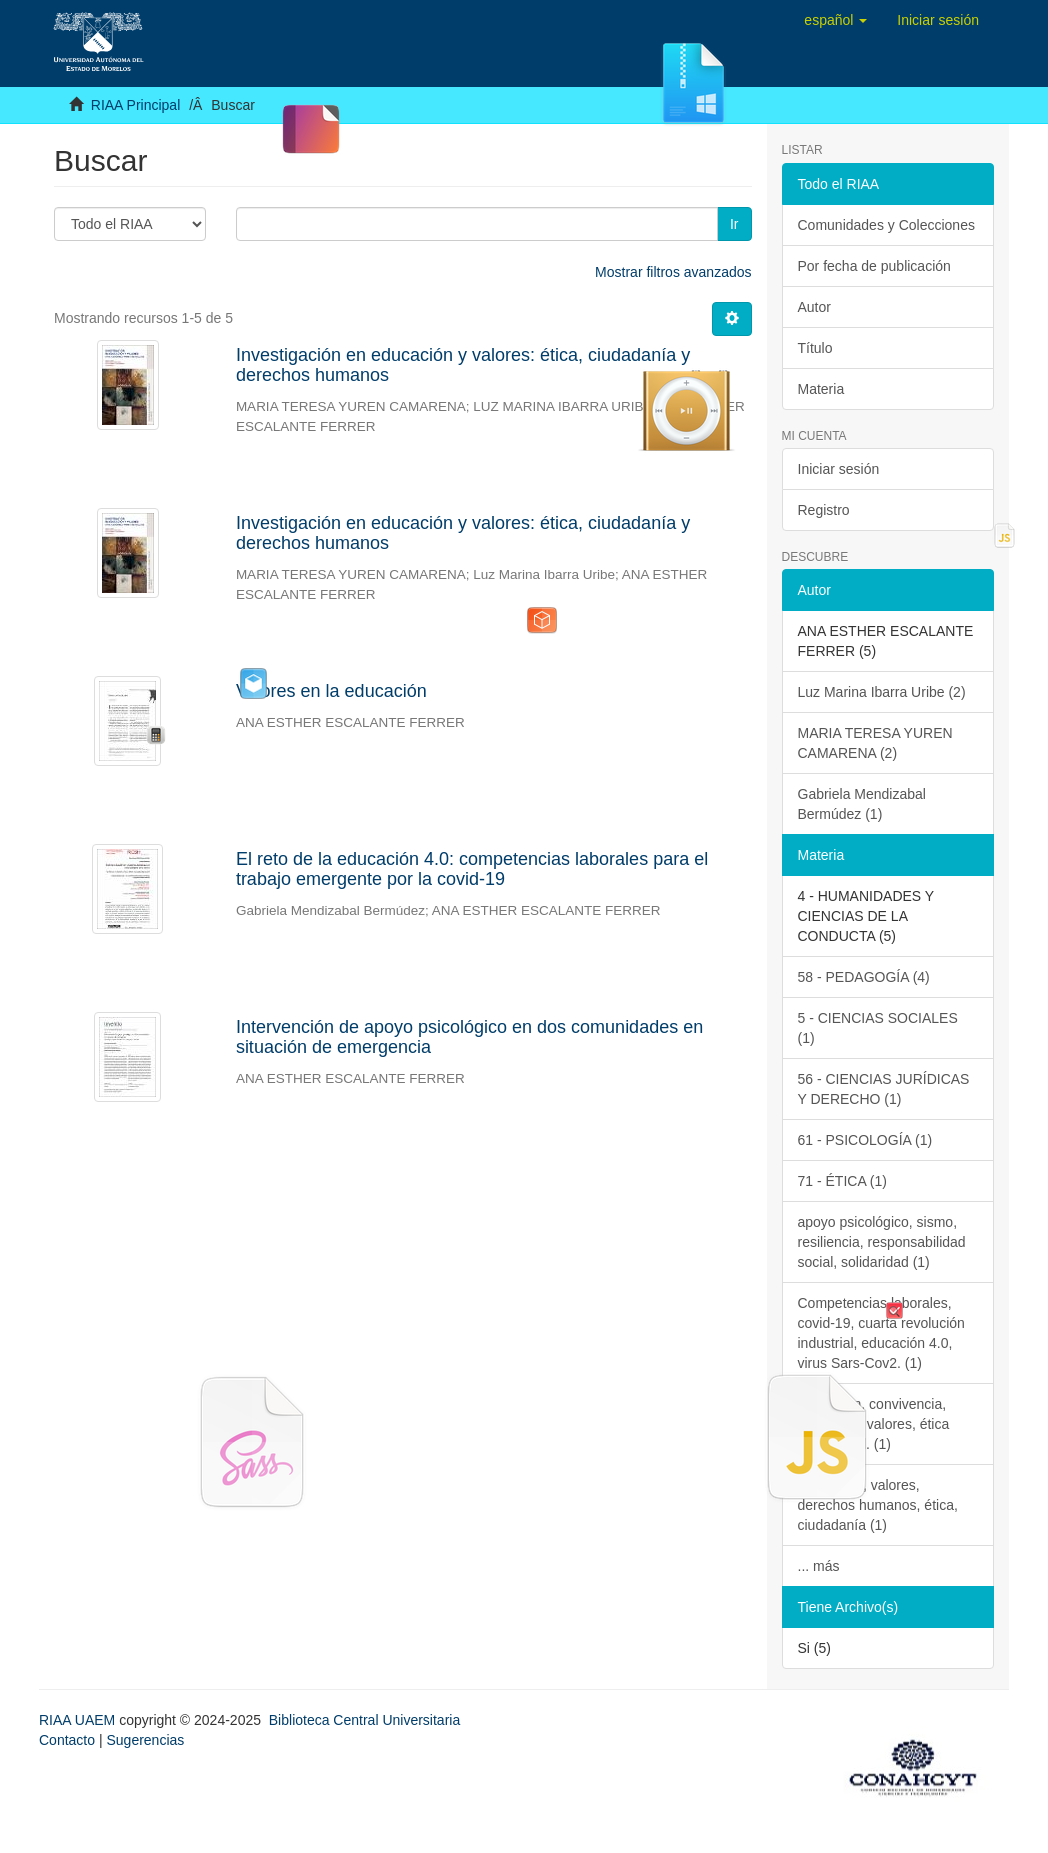 This screenshot has height=1853, width=1048. What do you see at coordinates (686, 410) in the screenshot?
I see `iPod shuffle device in orange` at bounding box center [686, 410].